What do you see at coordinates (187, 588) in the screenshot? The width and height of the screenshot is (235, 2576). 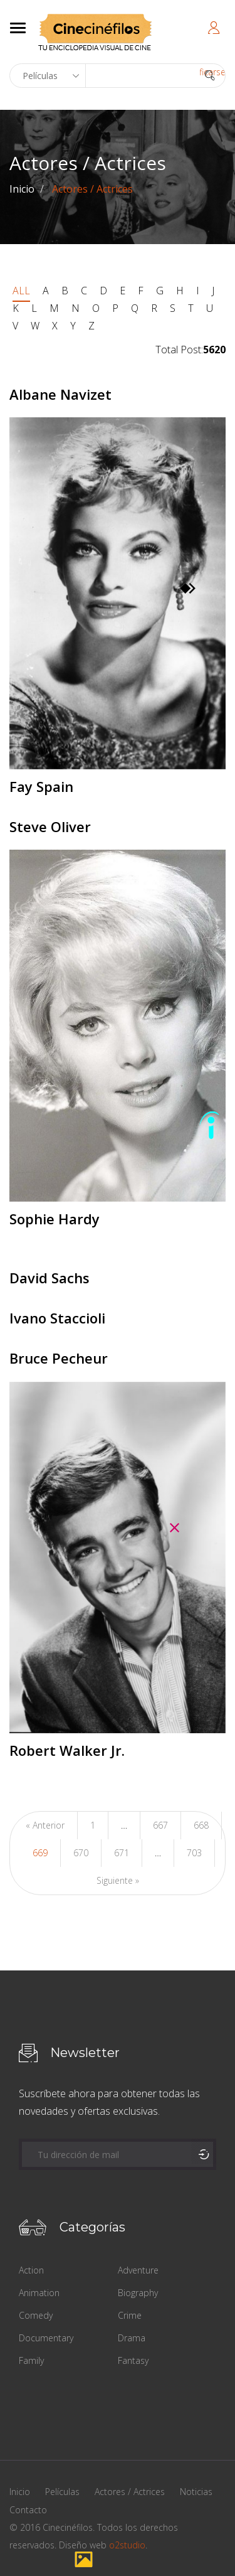 I see `open AnyDesk remote desktop application` at bounding box center [187, 588].